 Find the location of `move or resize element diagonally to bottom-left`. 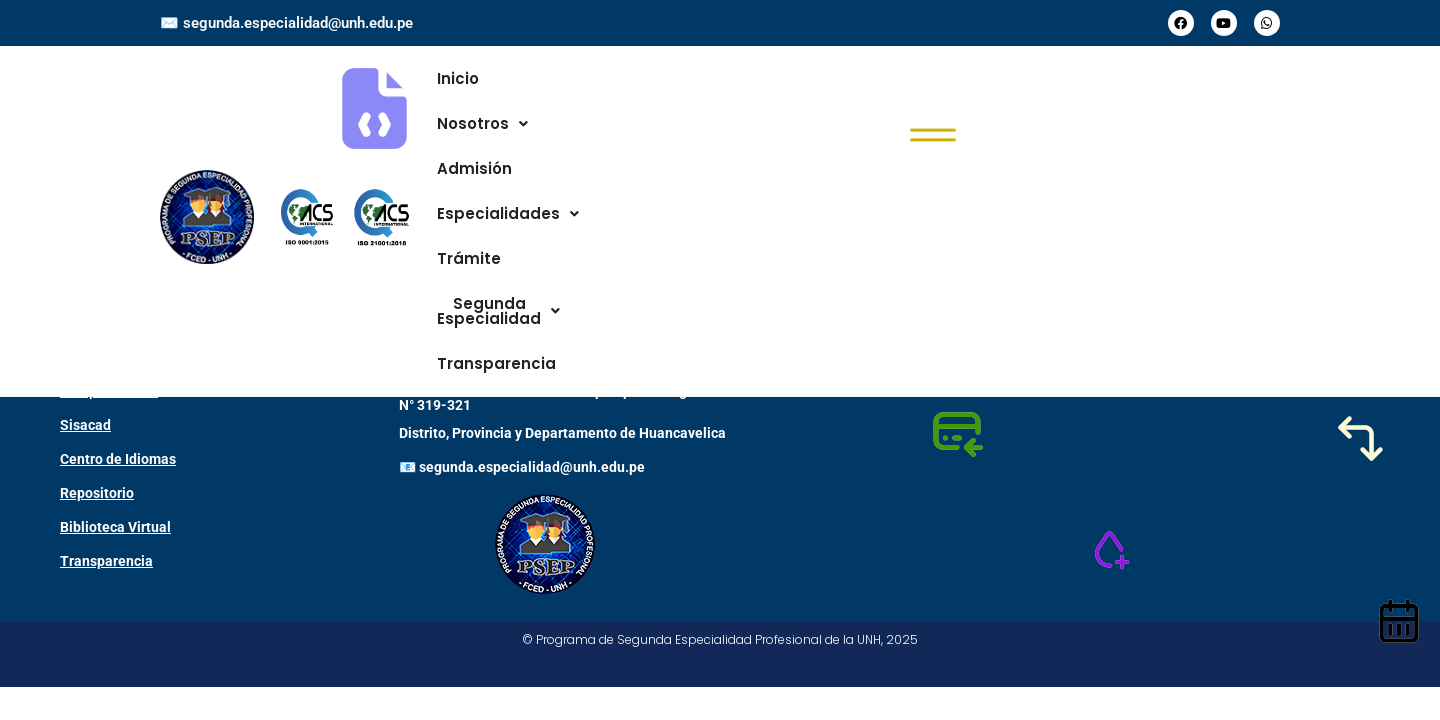

move or resize element diagonally to bottom-left is located at coordinates (1360, 438).